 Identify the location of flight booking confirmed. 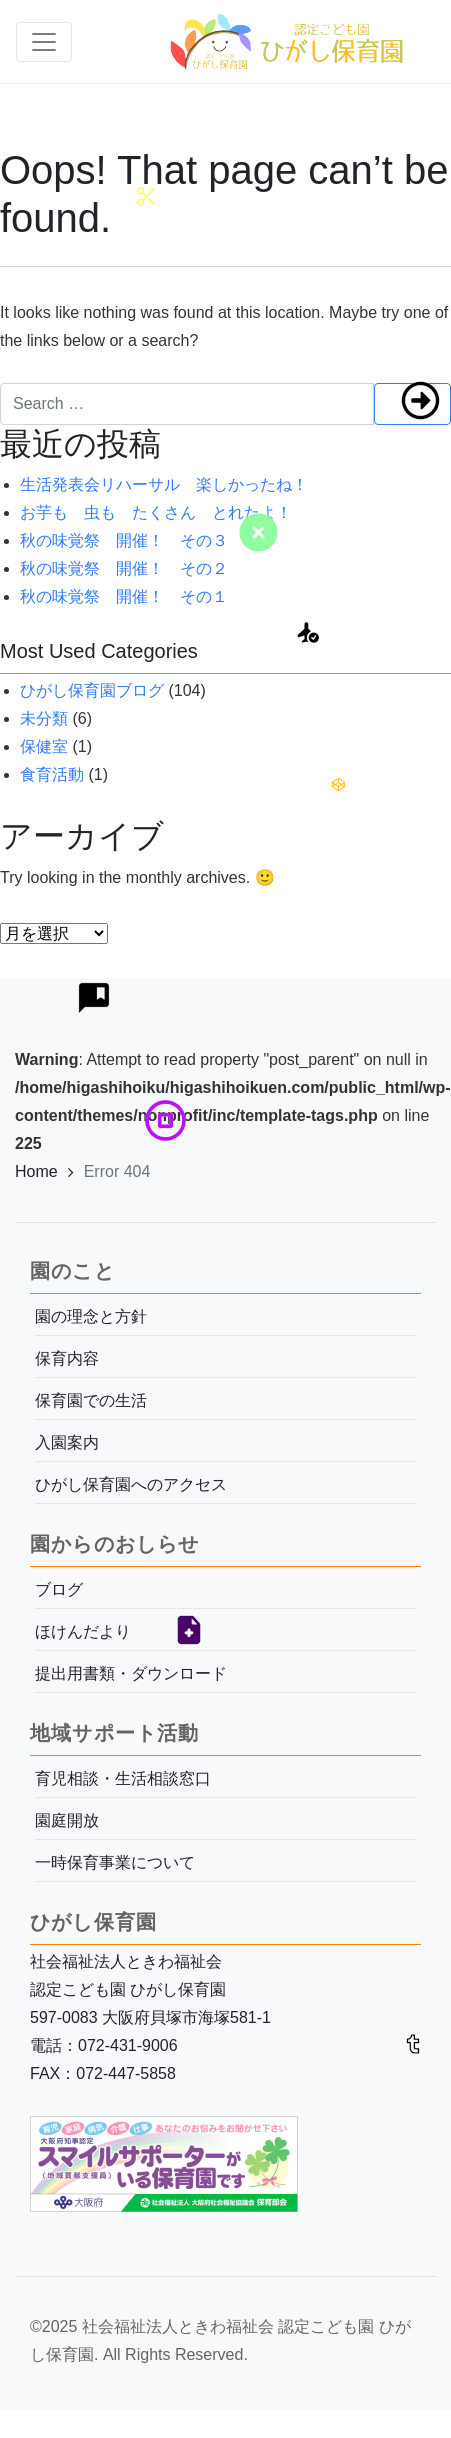
(307, 632).